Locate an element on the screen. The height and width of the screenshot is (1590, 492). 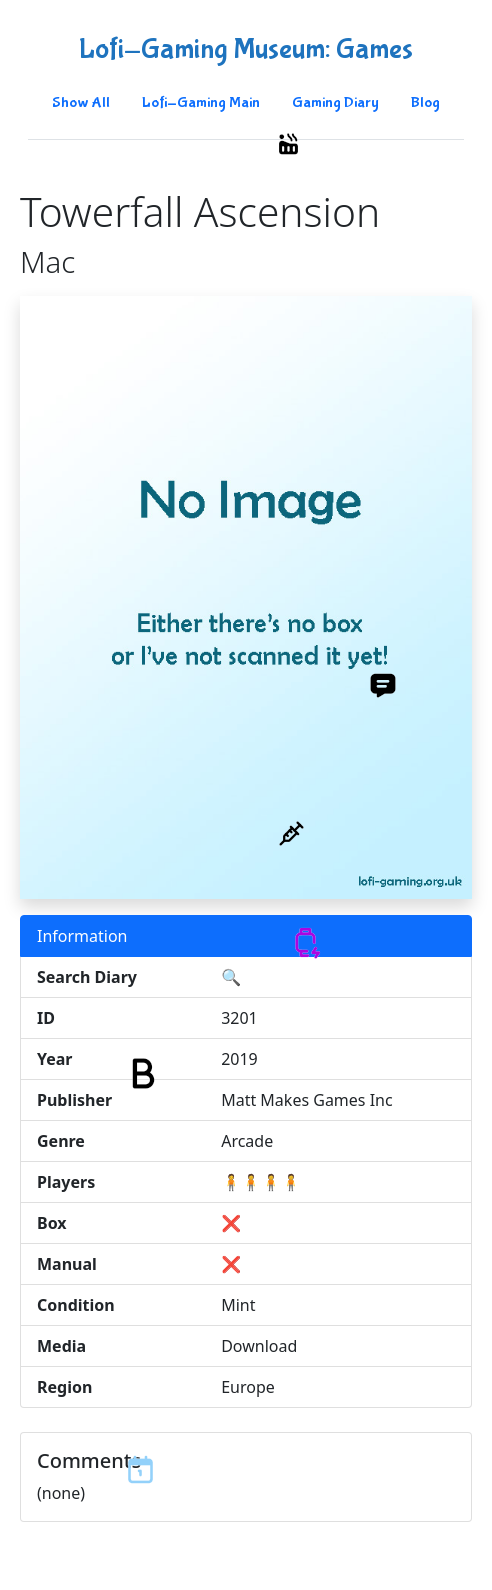
view calendar or schedule is located at coordinates (140, 1469).